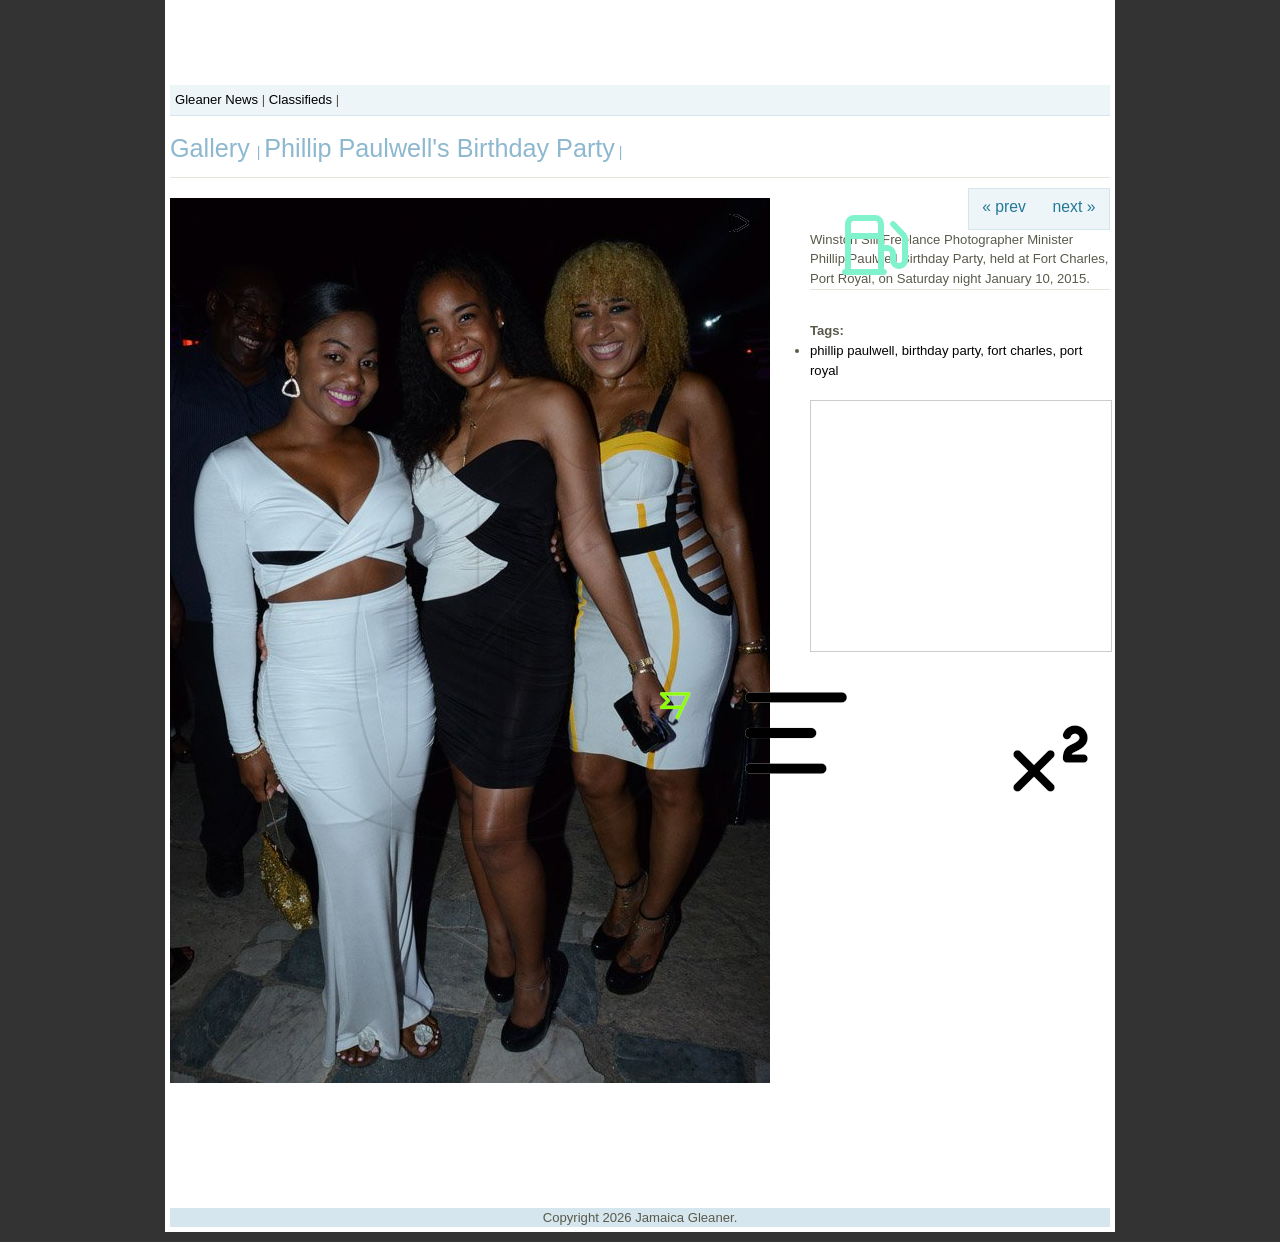 This screenshot has height=1242, width=1280. I want to click on find nearby gas stations, so click(875, 245).